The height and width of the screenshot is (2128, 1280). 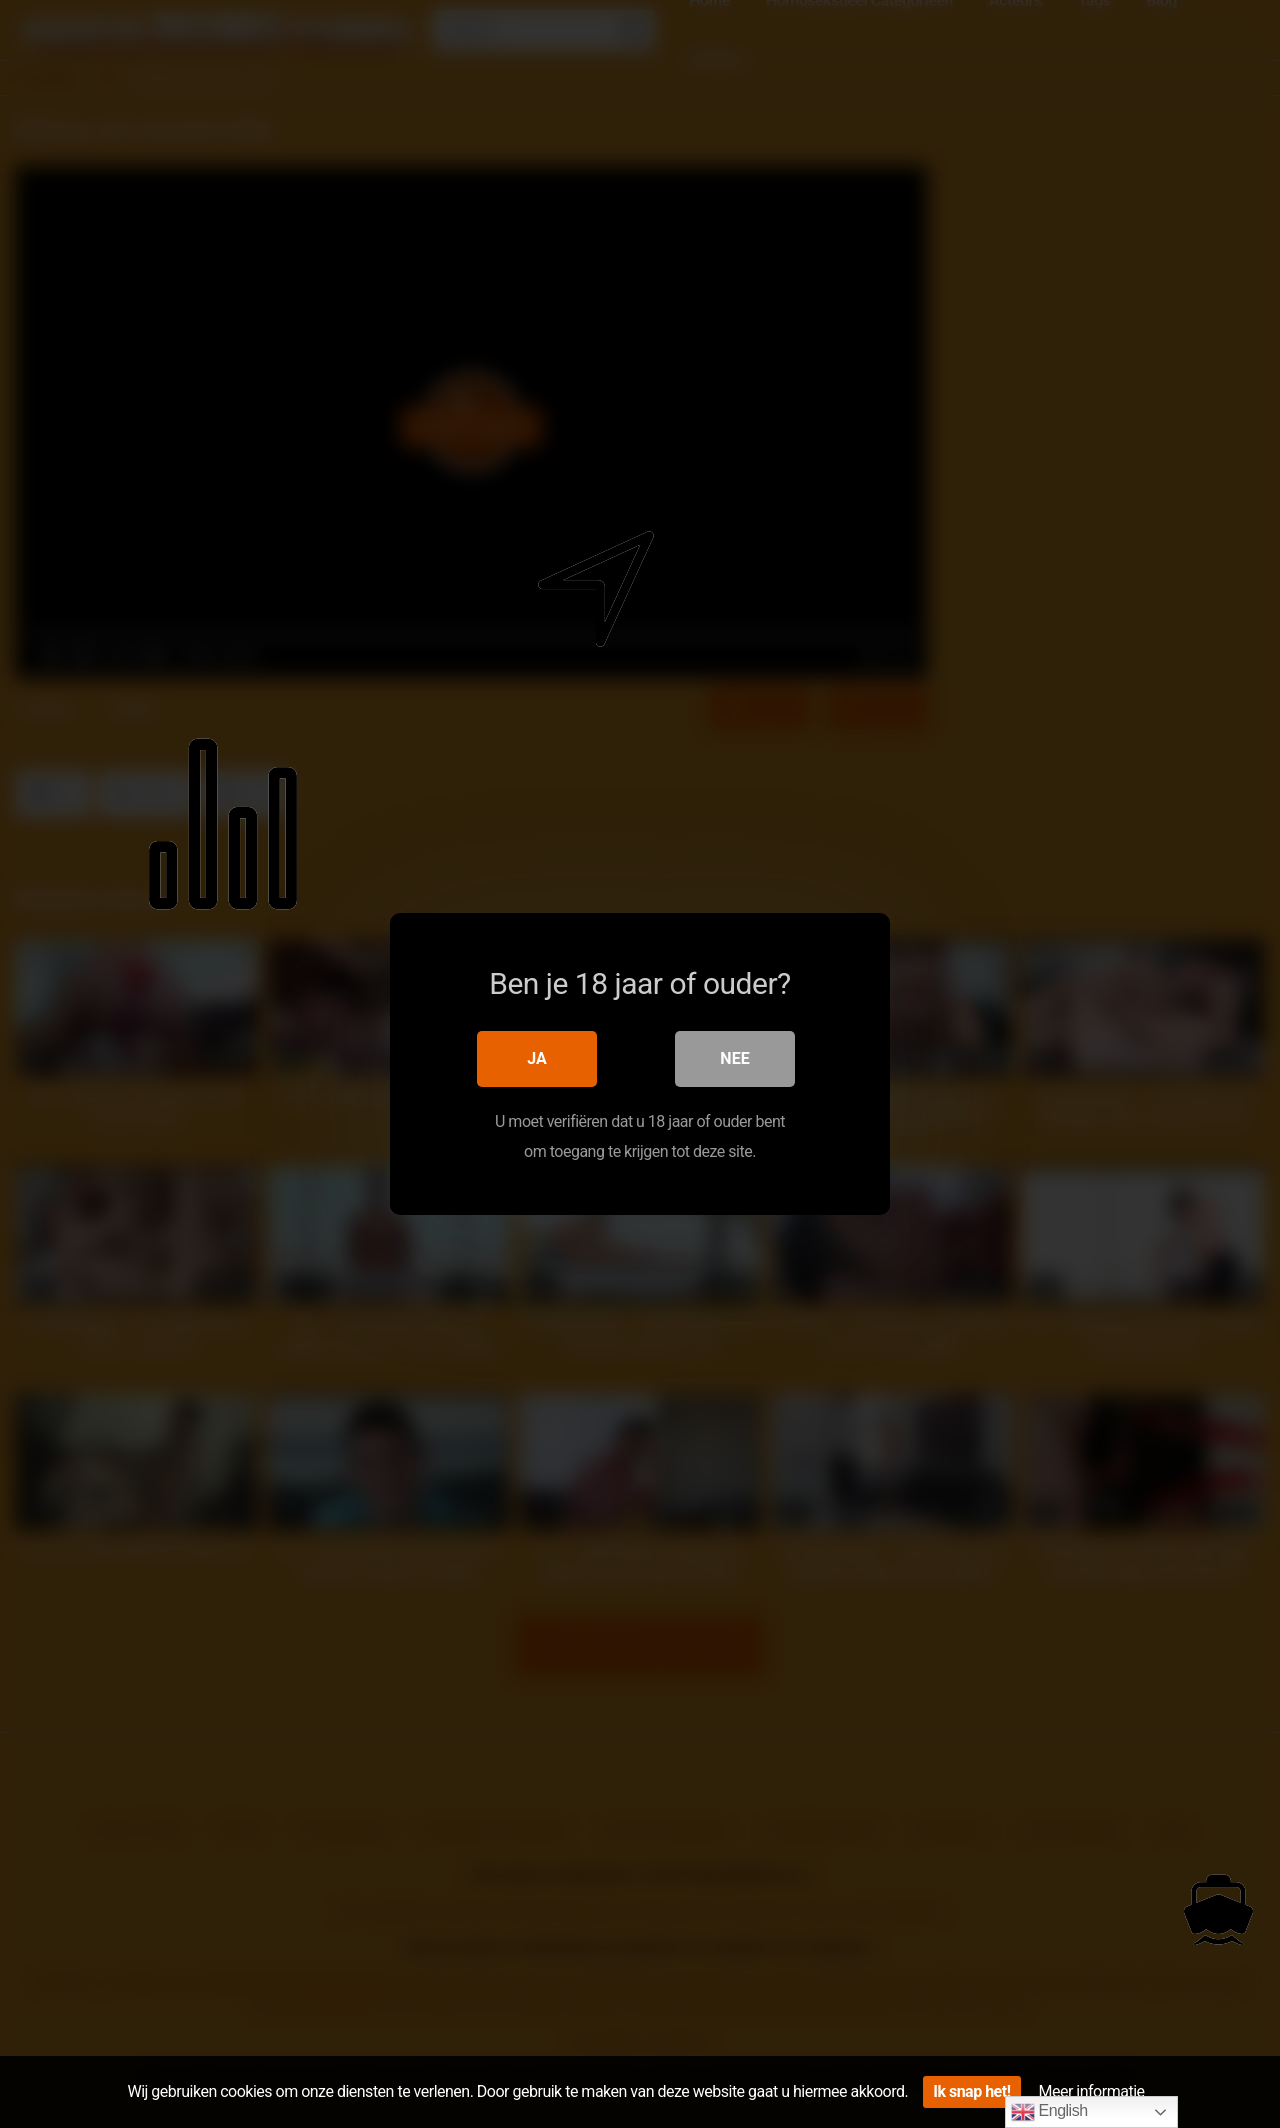 I want to click on access boat or ferry services, so click(x=1218, y=1910).